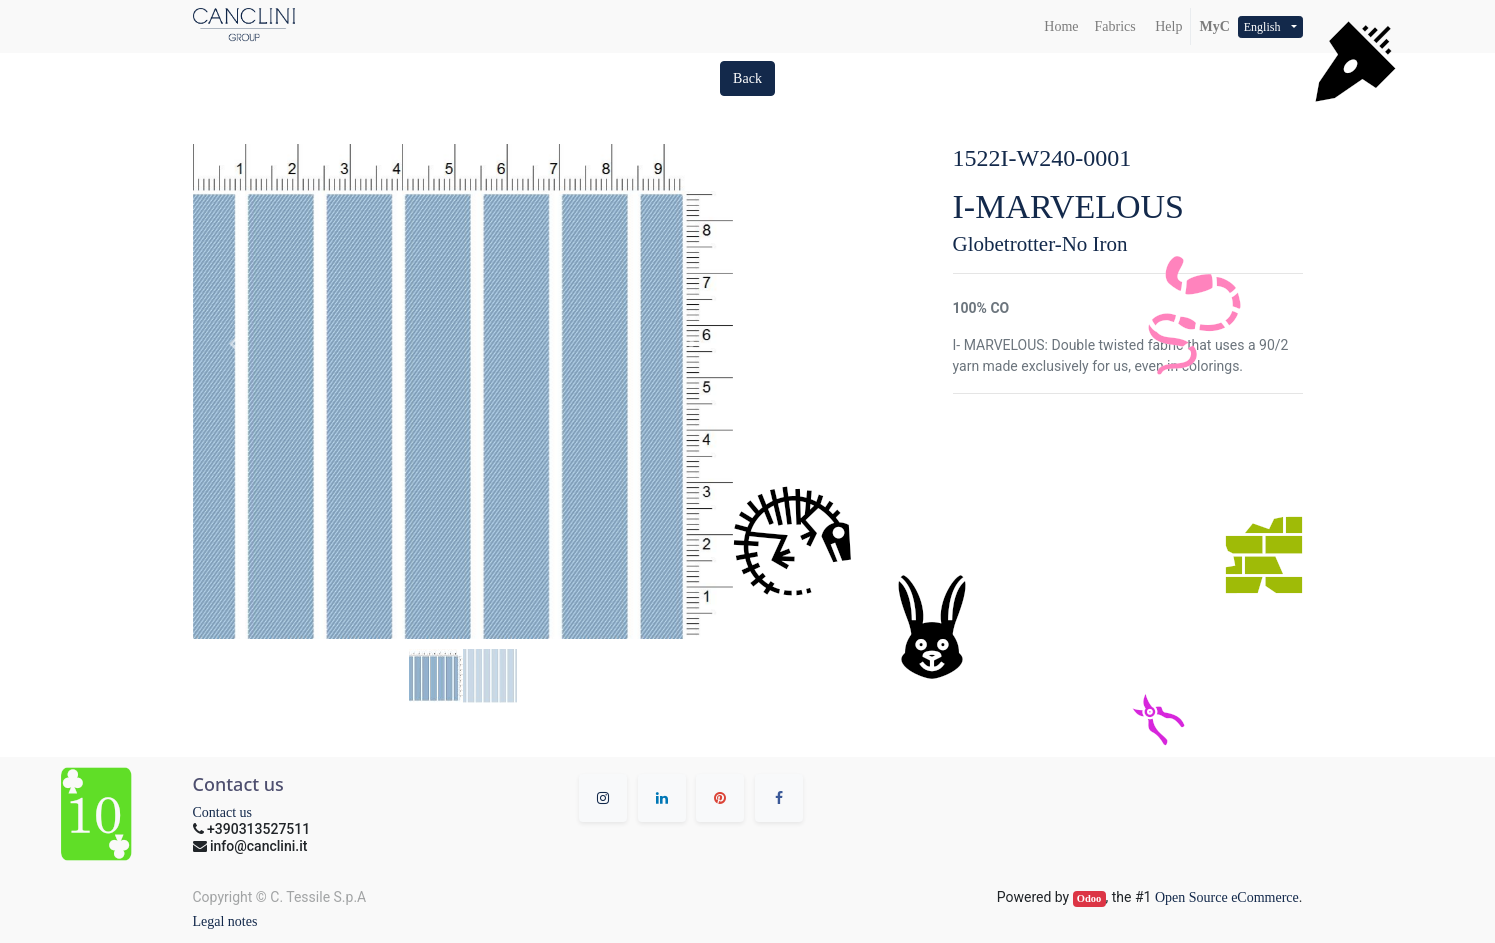  Describe the element at coordinates (1264, 555) in the screenshot. I see `indicates structural damage or destruction in gameplay` at that location.